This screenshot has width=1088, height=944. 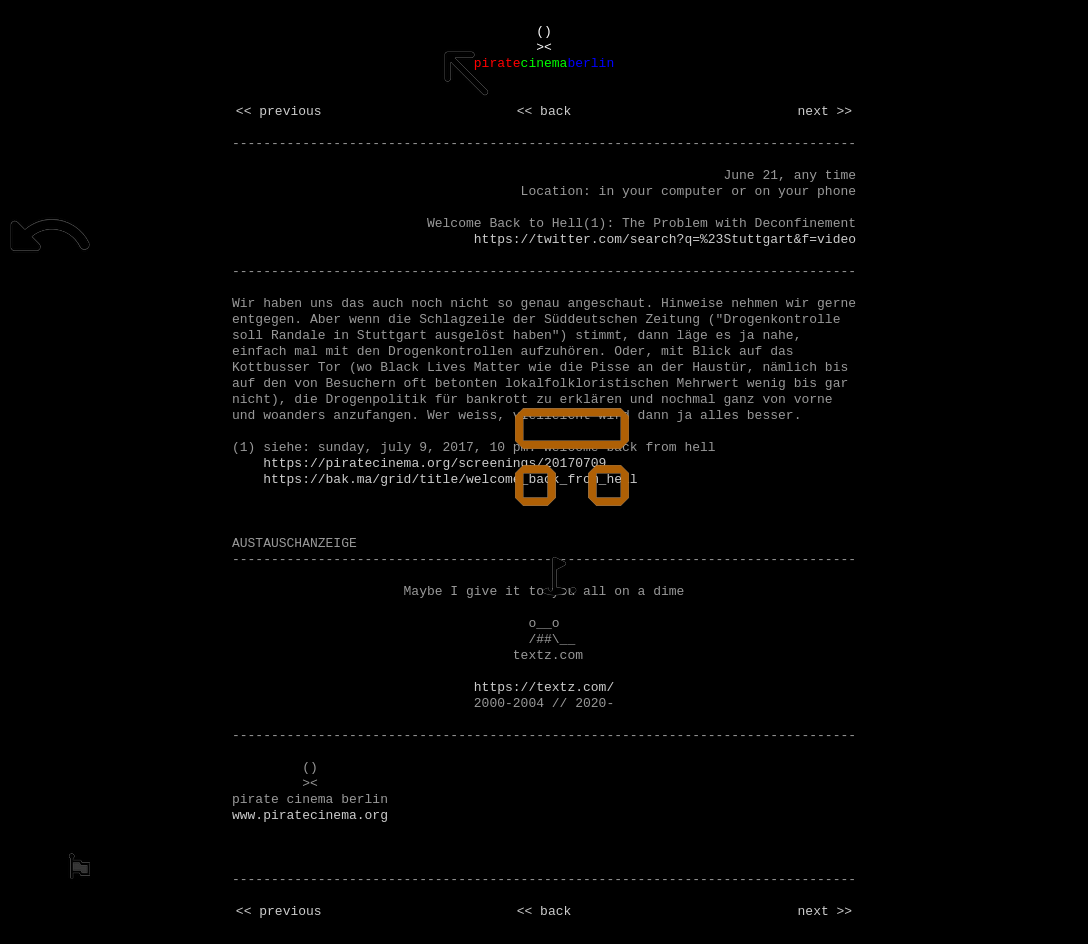 I want to click on undo the last action, so click(x=50, y=235).